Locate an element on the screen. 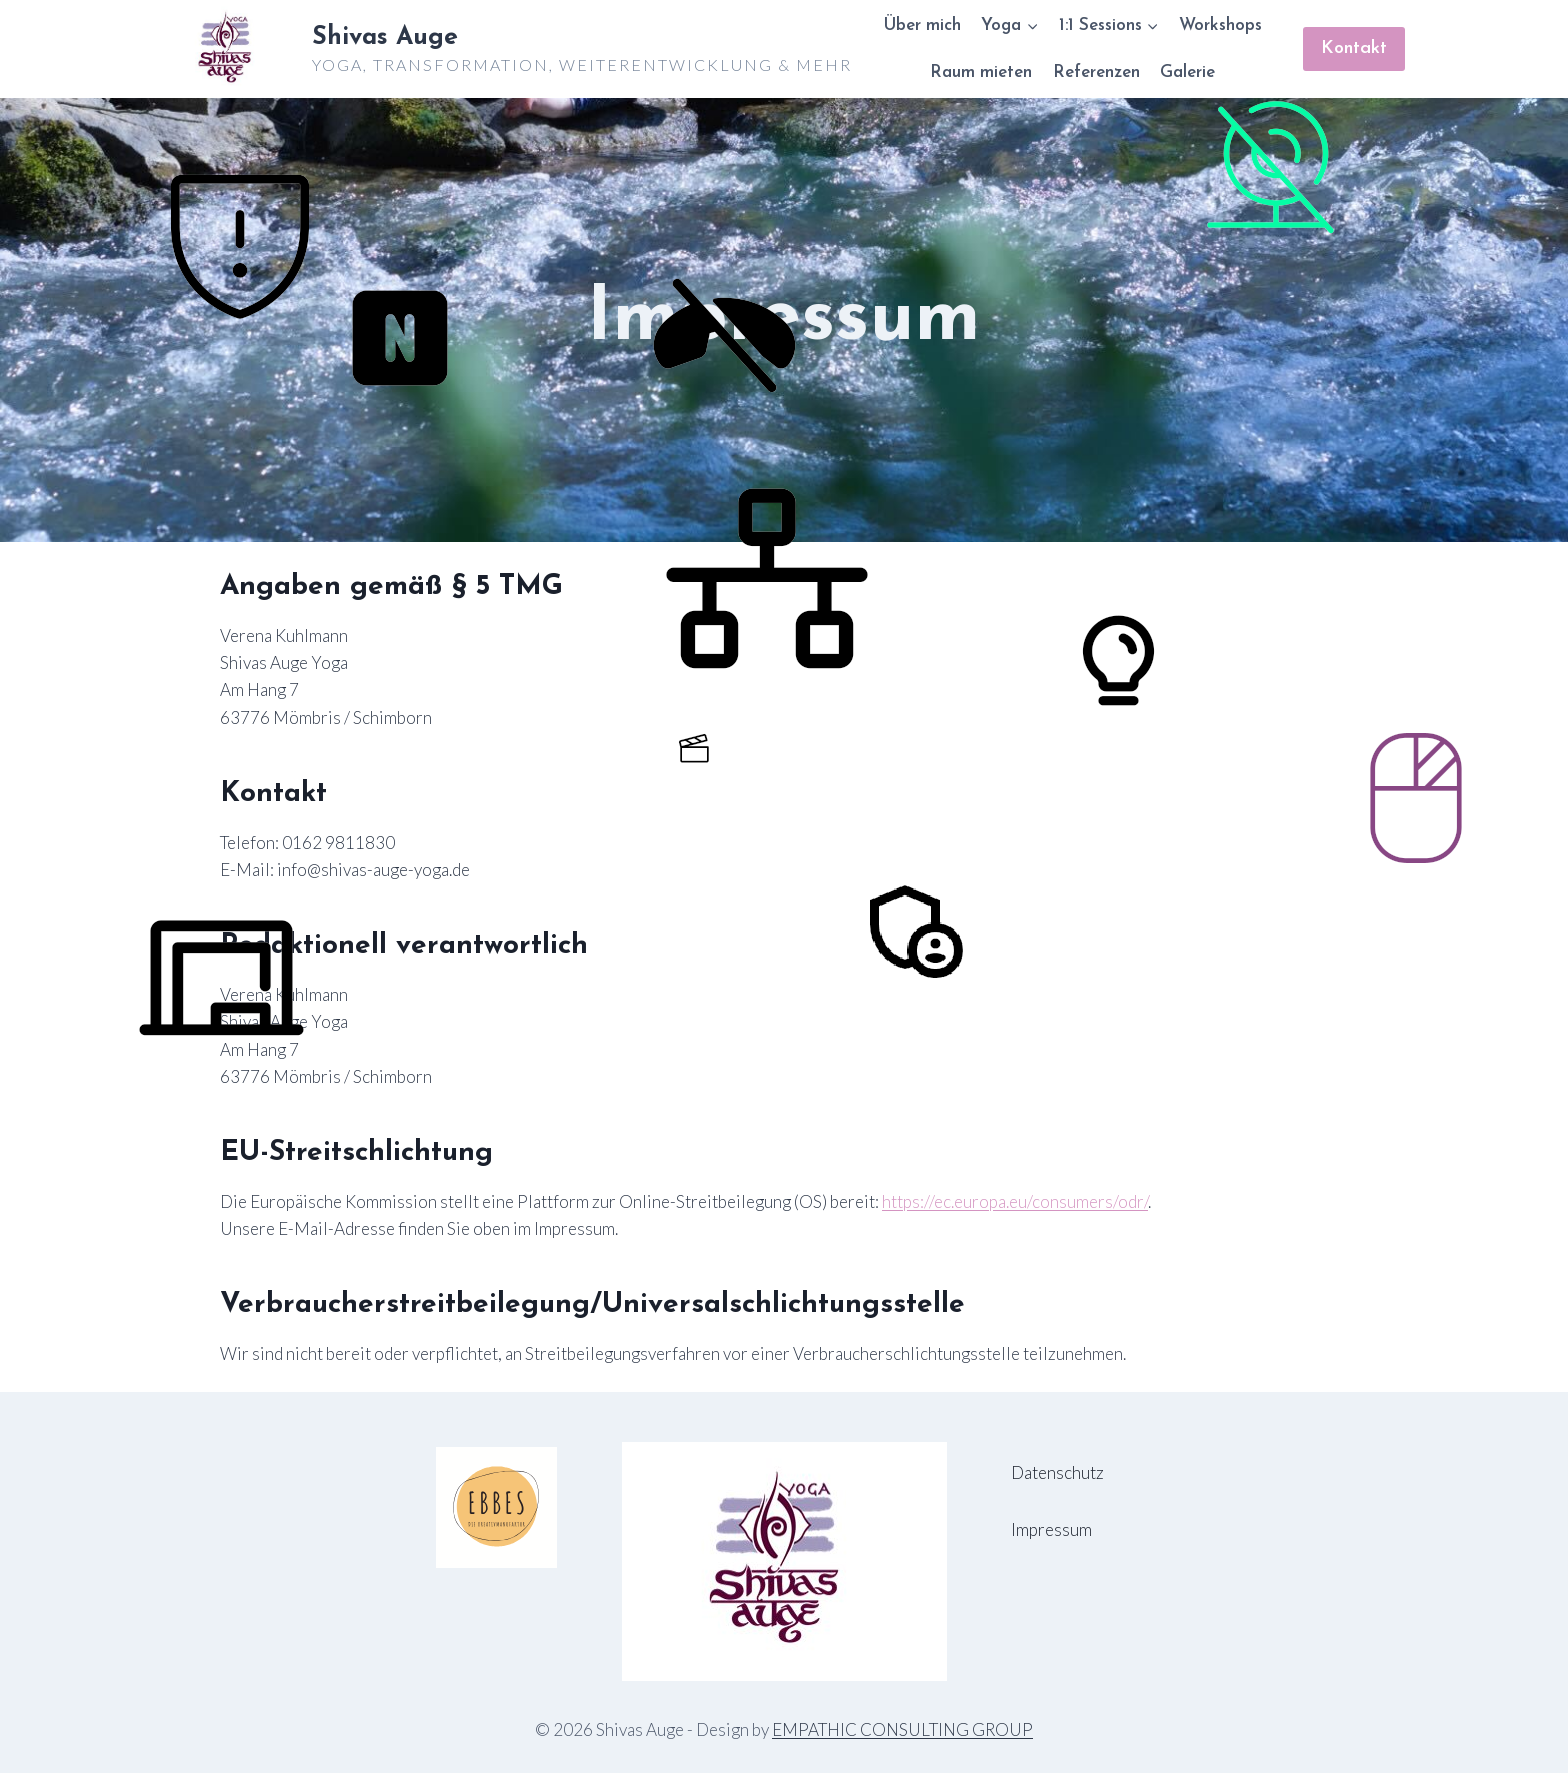  access video or movie content is located at coordinates (694, 749).